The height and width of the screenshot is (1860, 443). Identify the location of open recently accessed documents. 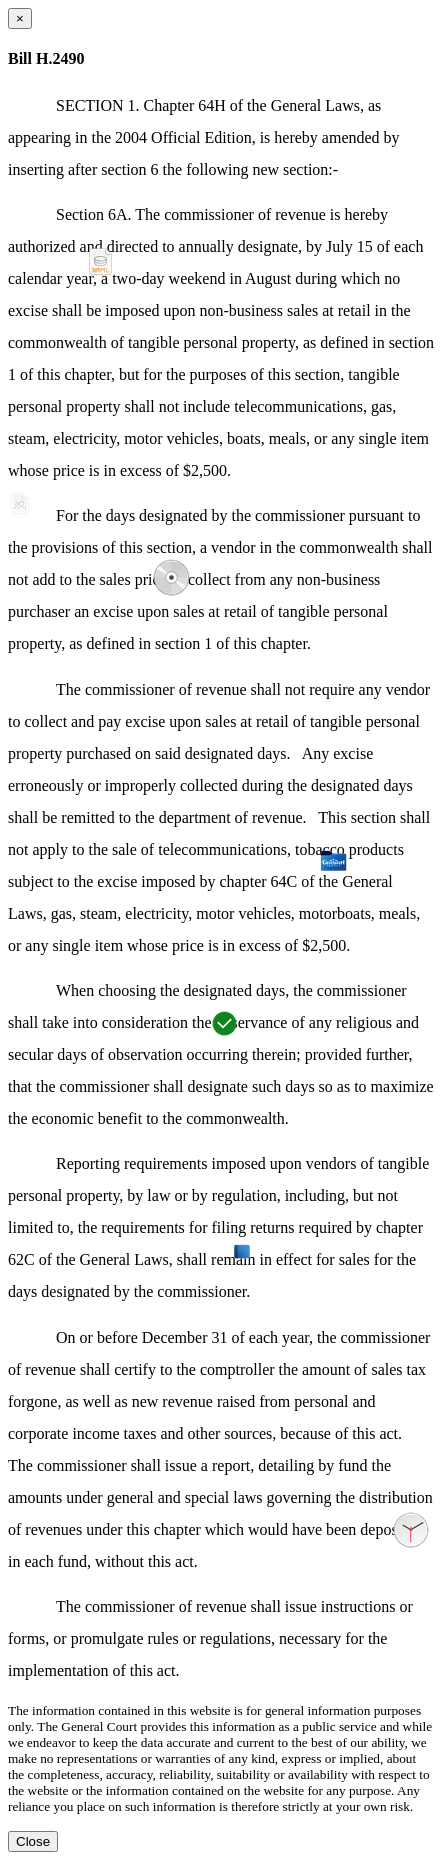
(411, 1530).